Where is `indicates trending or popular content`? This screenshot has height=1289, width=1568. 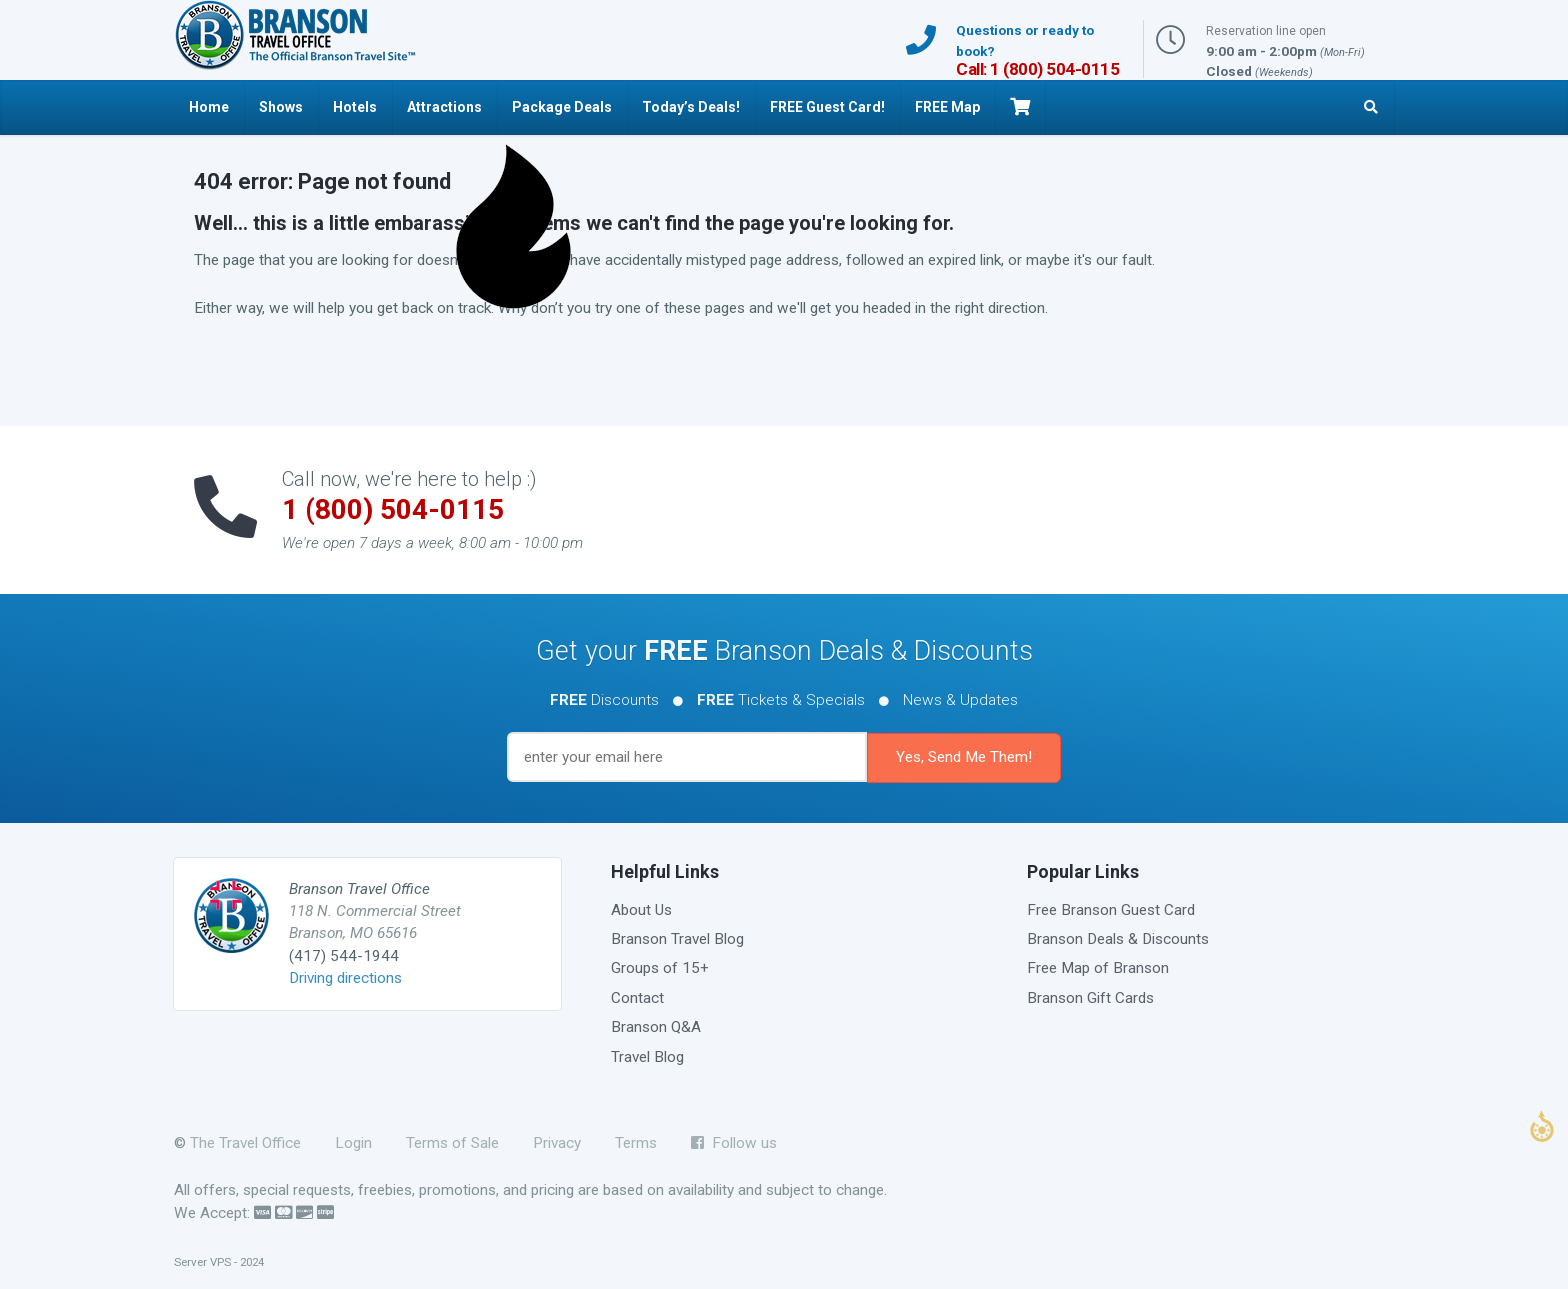
indicates trending or popular content is located at coordinates (513, 224).